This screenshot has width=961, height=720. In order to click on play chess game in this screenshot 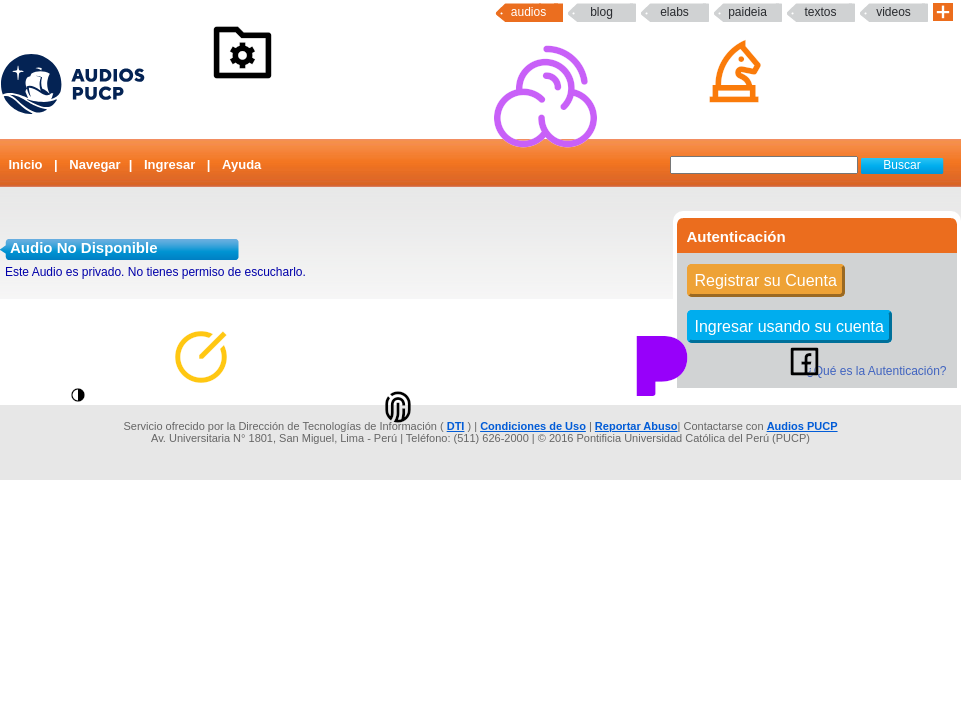, I will do `click(735, 73)`.